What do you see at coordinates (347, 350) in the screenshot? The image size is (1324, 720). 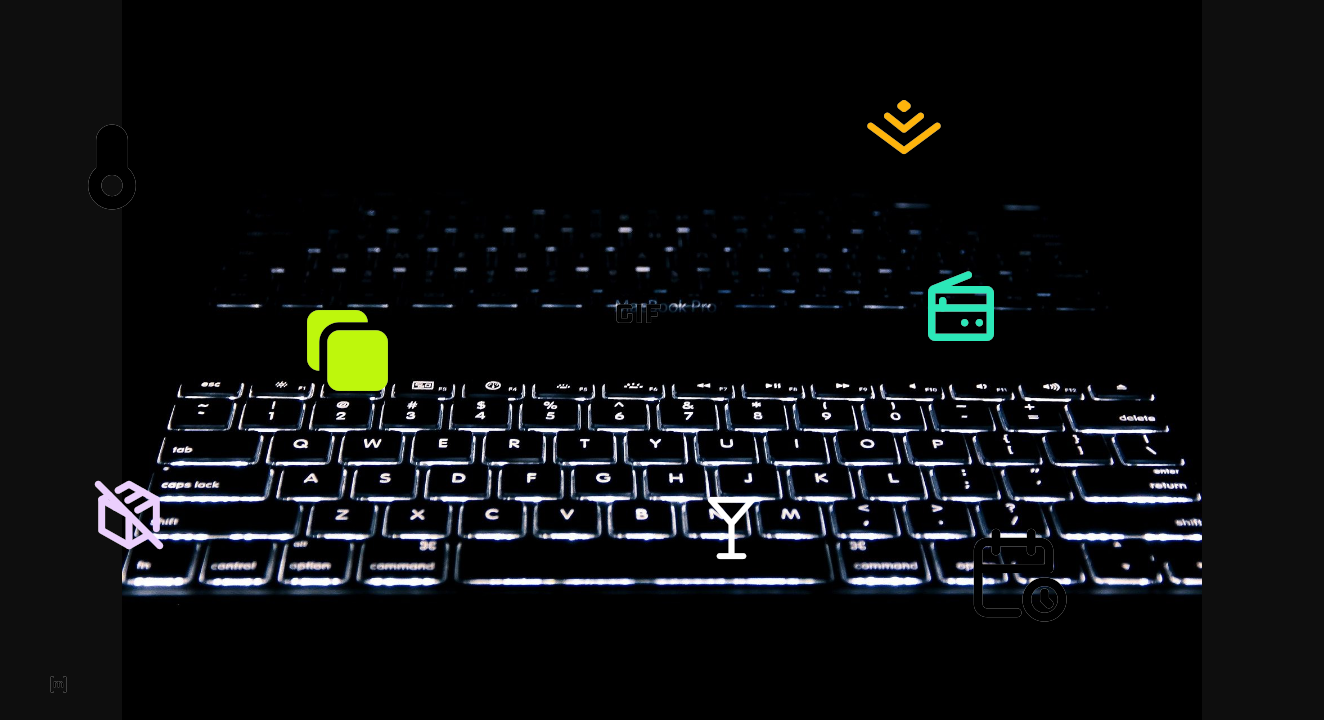 I see `copy to clipboard` at bounding box center [347, 350].